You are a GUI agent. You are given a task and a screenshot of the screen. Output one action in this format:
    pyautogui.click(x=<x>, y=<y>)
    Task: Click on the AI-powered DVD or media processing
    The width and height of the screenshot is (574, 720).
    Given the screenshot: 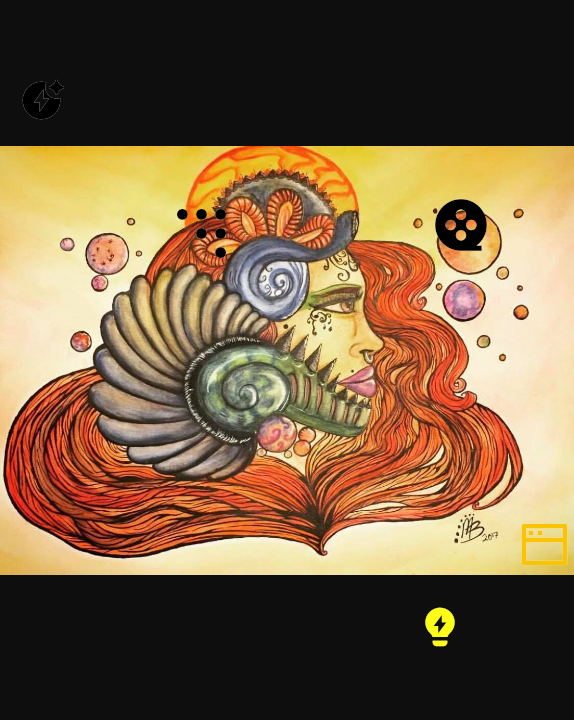 What is the action you would take?
    pyautogui.click(x=41, y=100)
    